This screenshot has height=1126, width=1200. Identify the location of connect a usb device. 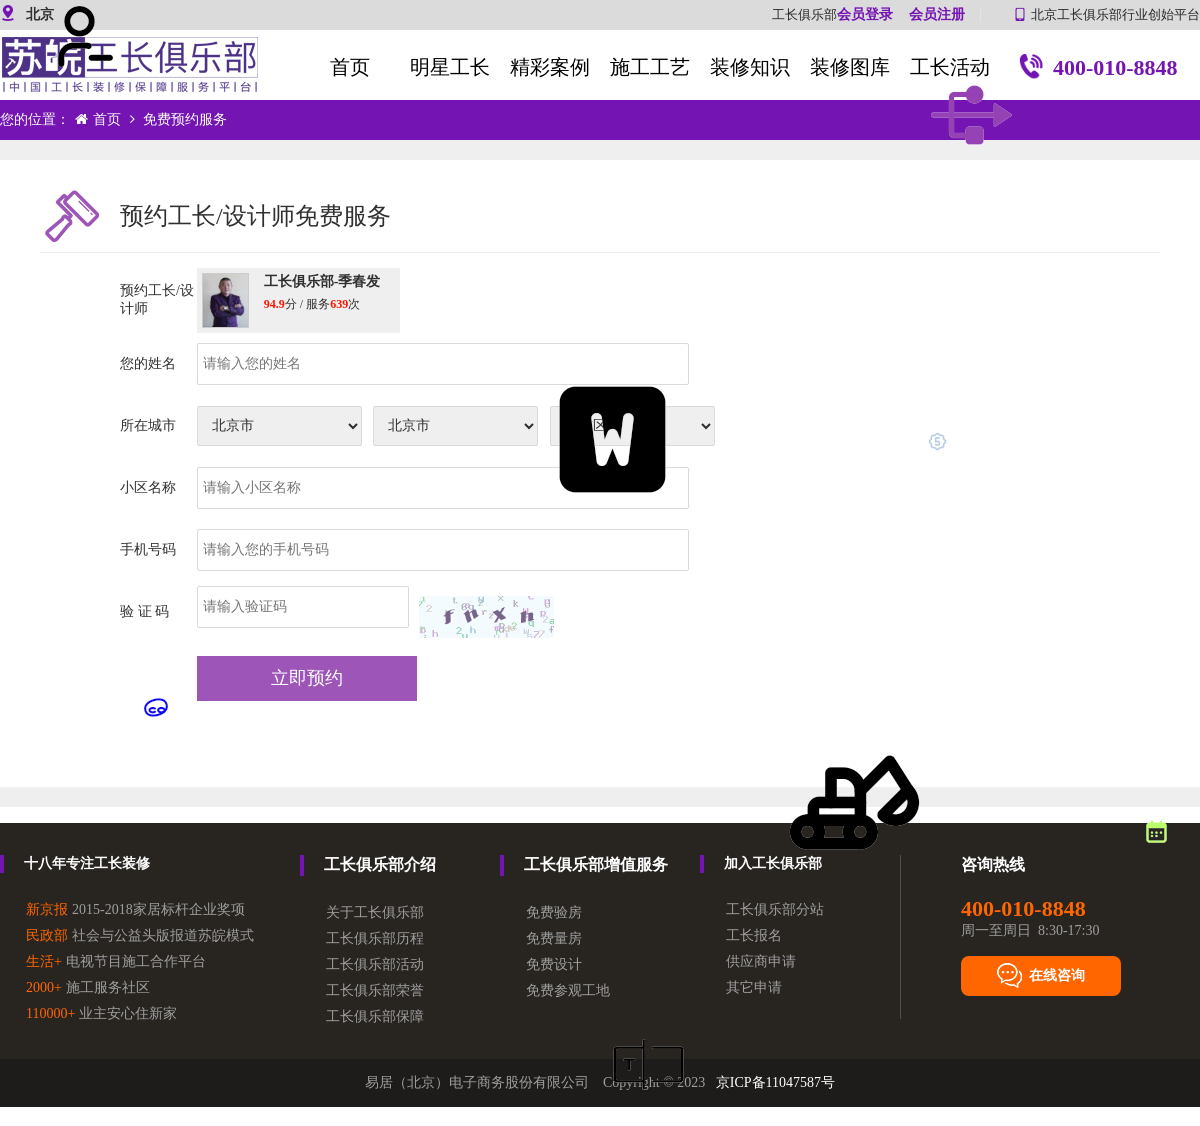
(972, 115).